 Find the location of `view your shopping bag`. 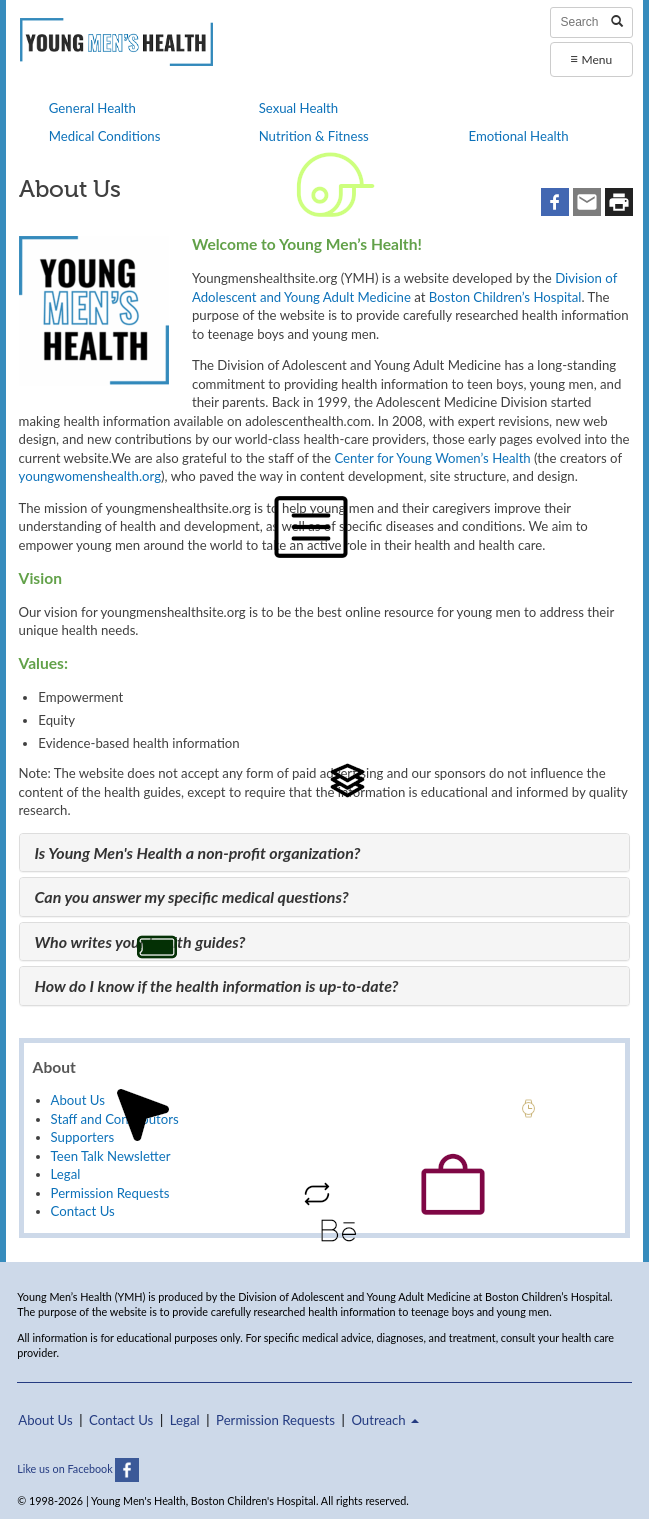

view your shopping bag is located at coordinates (453, 1188).